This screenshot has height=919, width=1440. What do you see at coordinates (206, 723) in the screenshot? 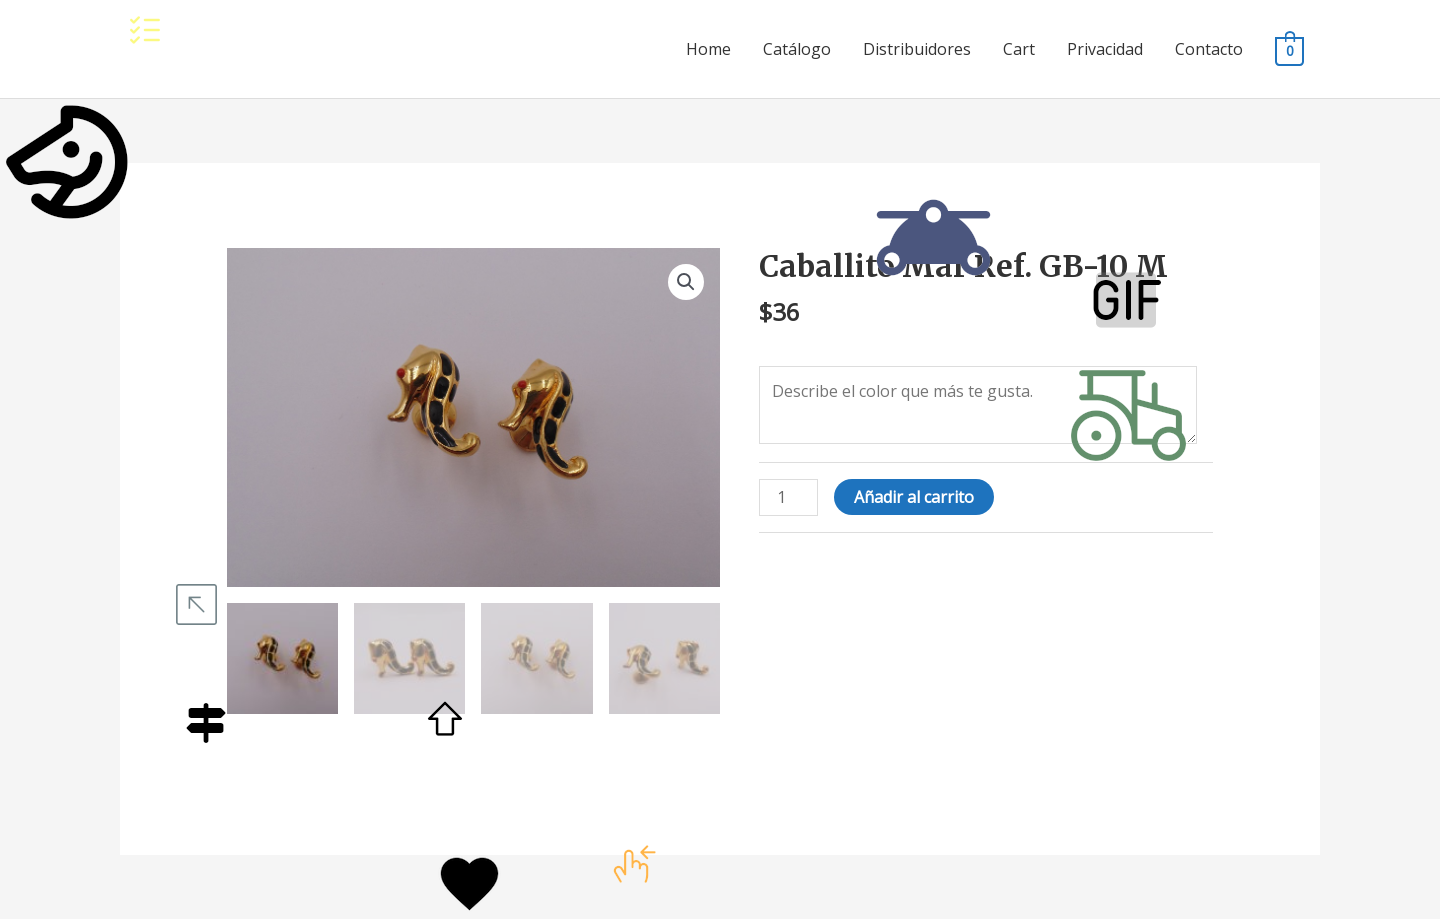
I see `navigate to directions or wayfinding` at bounding box center [206, 723].